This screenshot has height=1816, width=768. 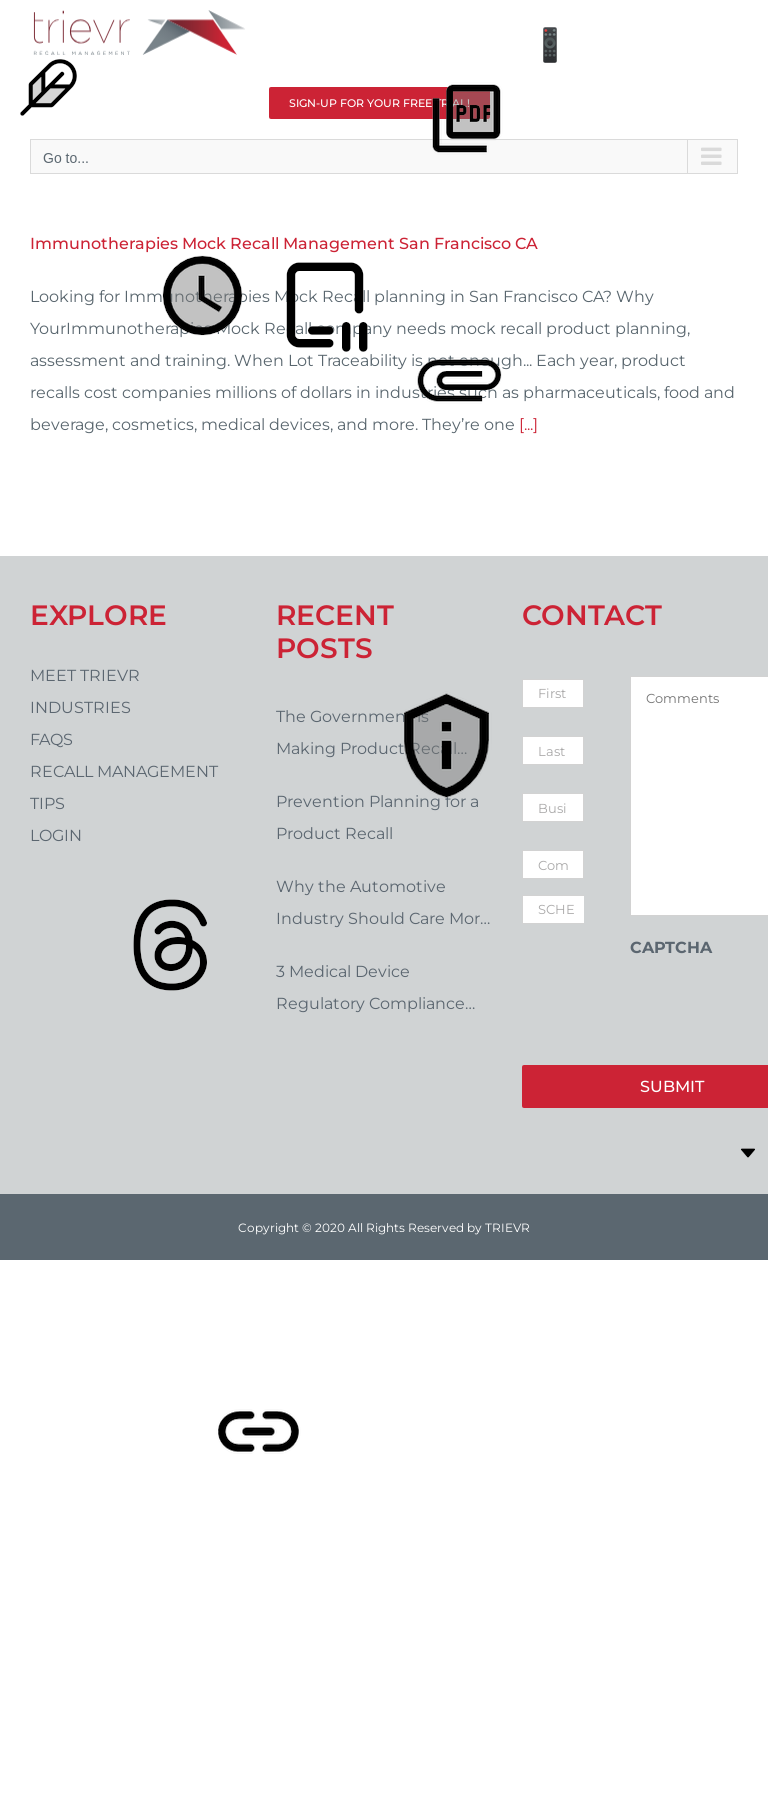 What do you see at coordinates (550, 45) in the screenshot?
I see `connect a tv remote as an input device` at bounding box center [550, 45].